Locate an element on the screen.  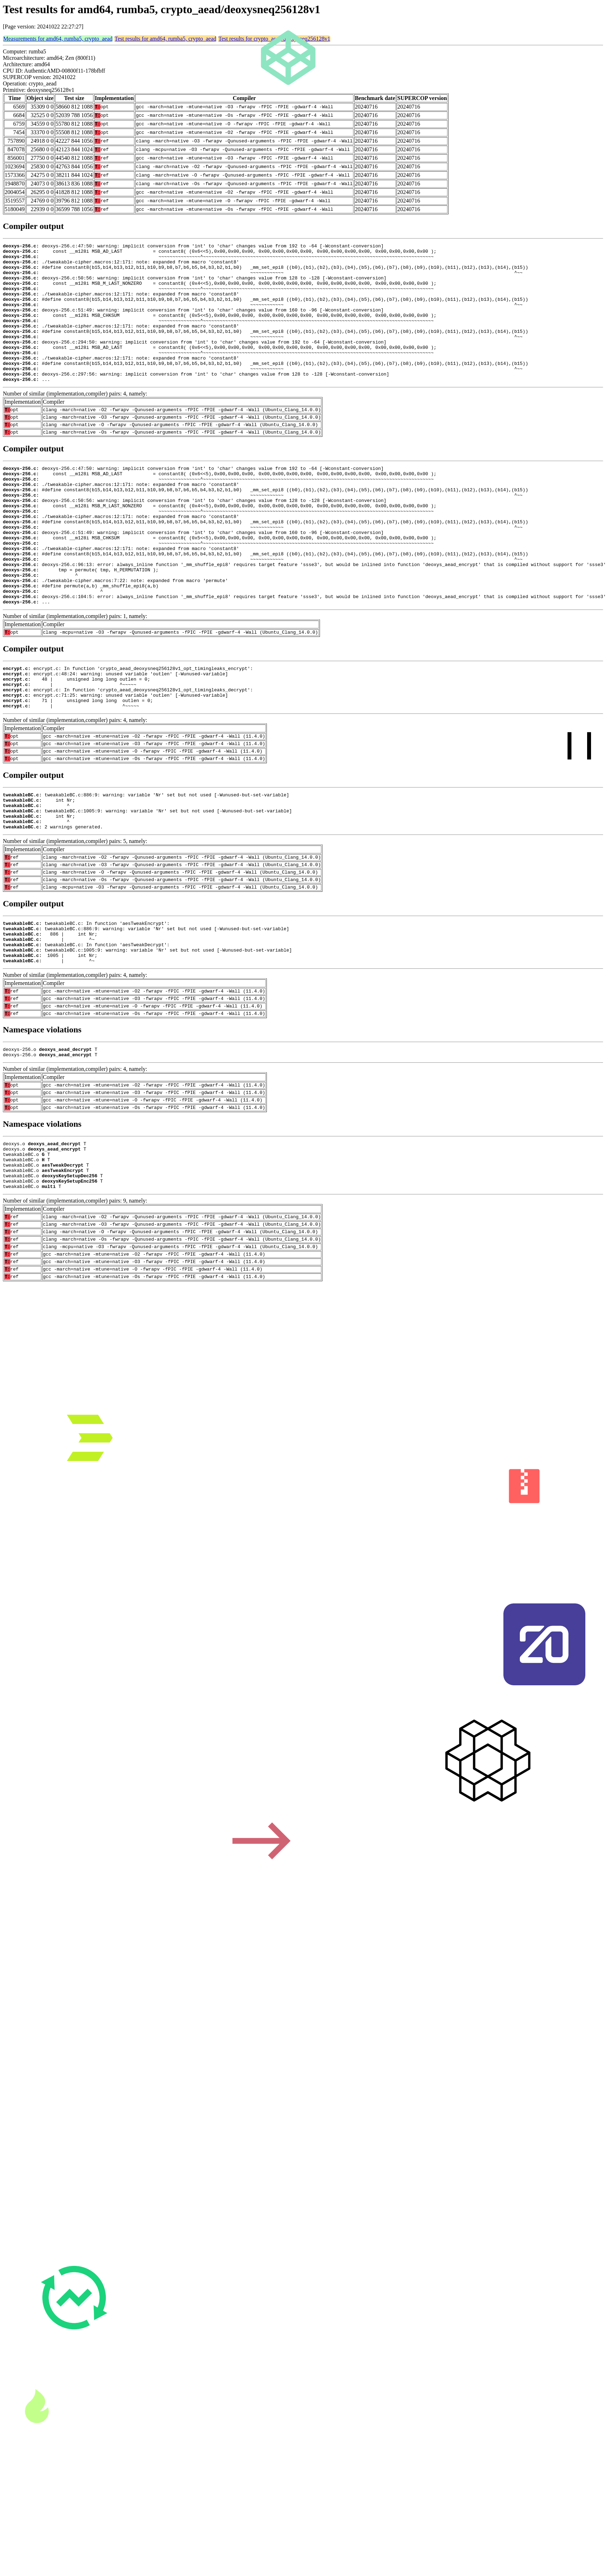
compressed or zipped file is located at coordinates (524, 1486).